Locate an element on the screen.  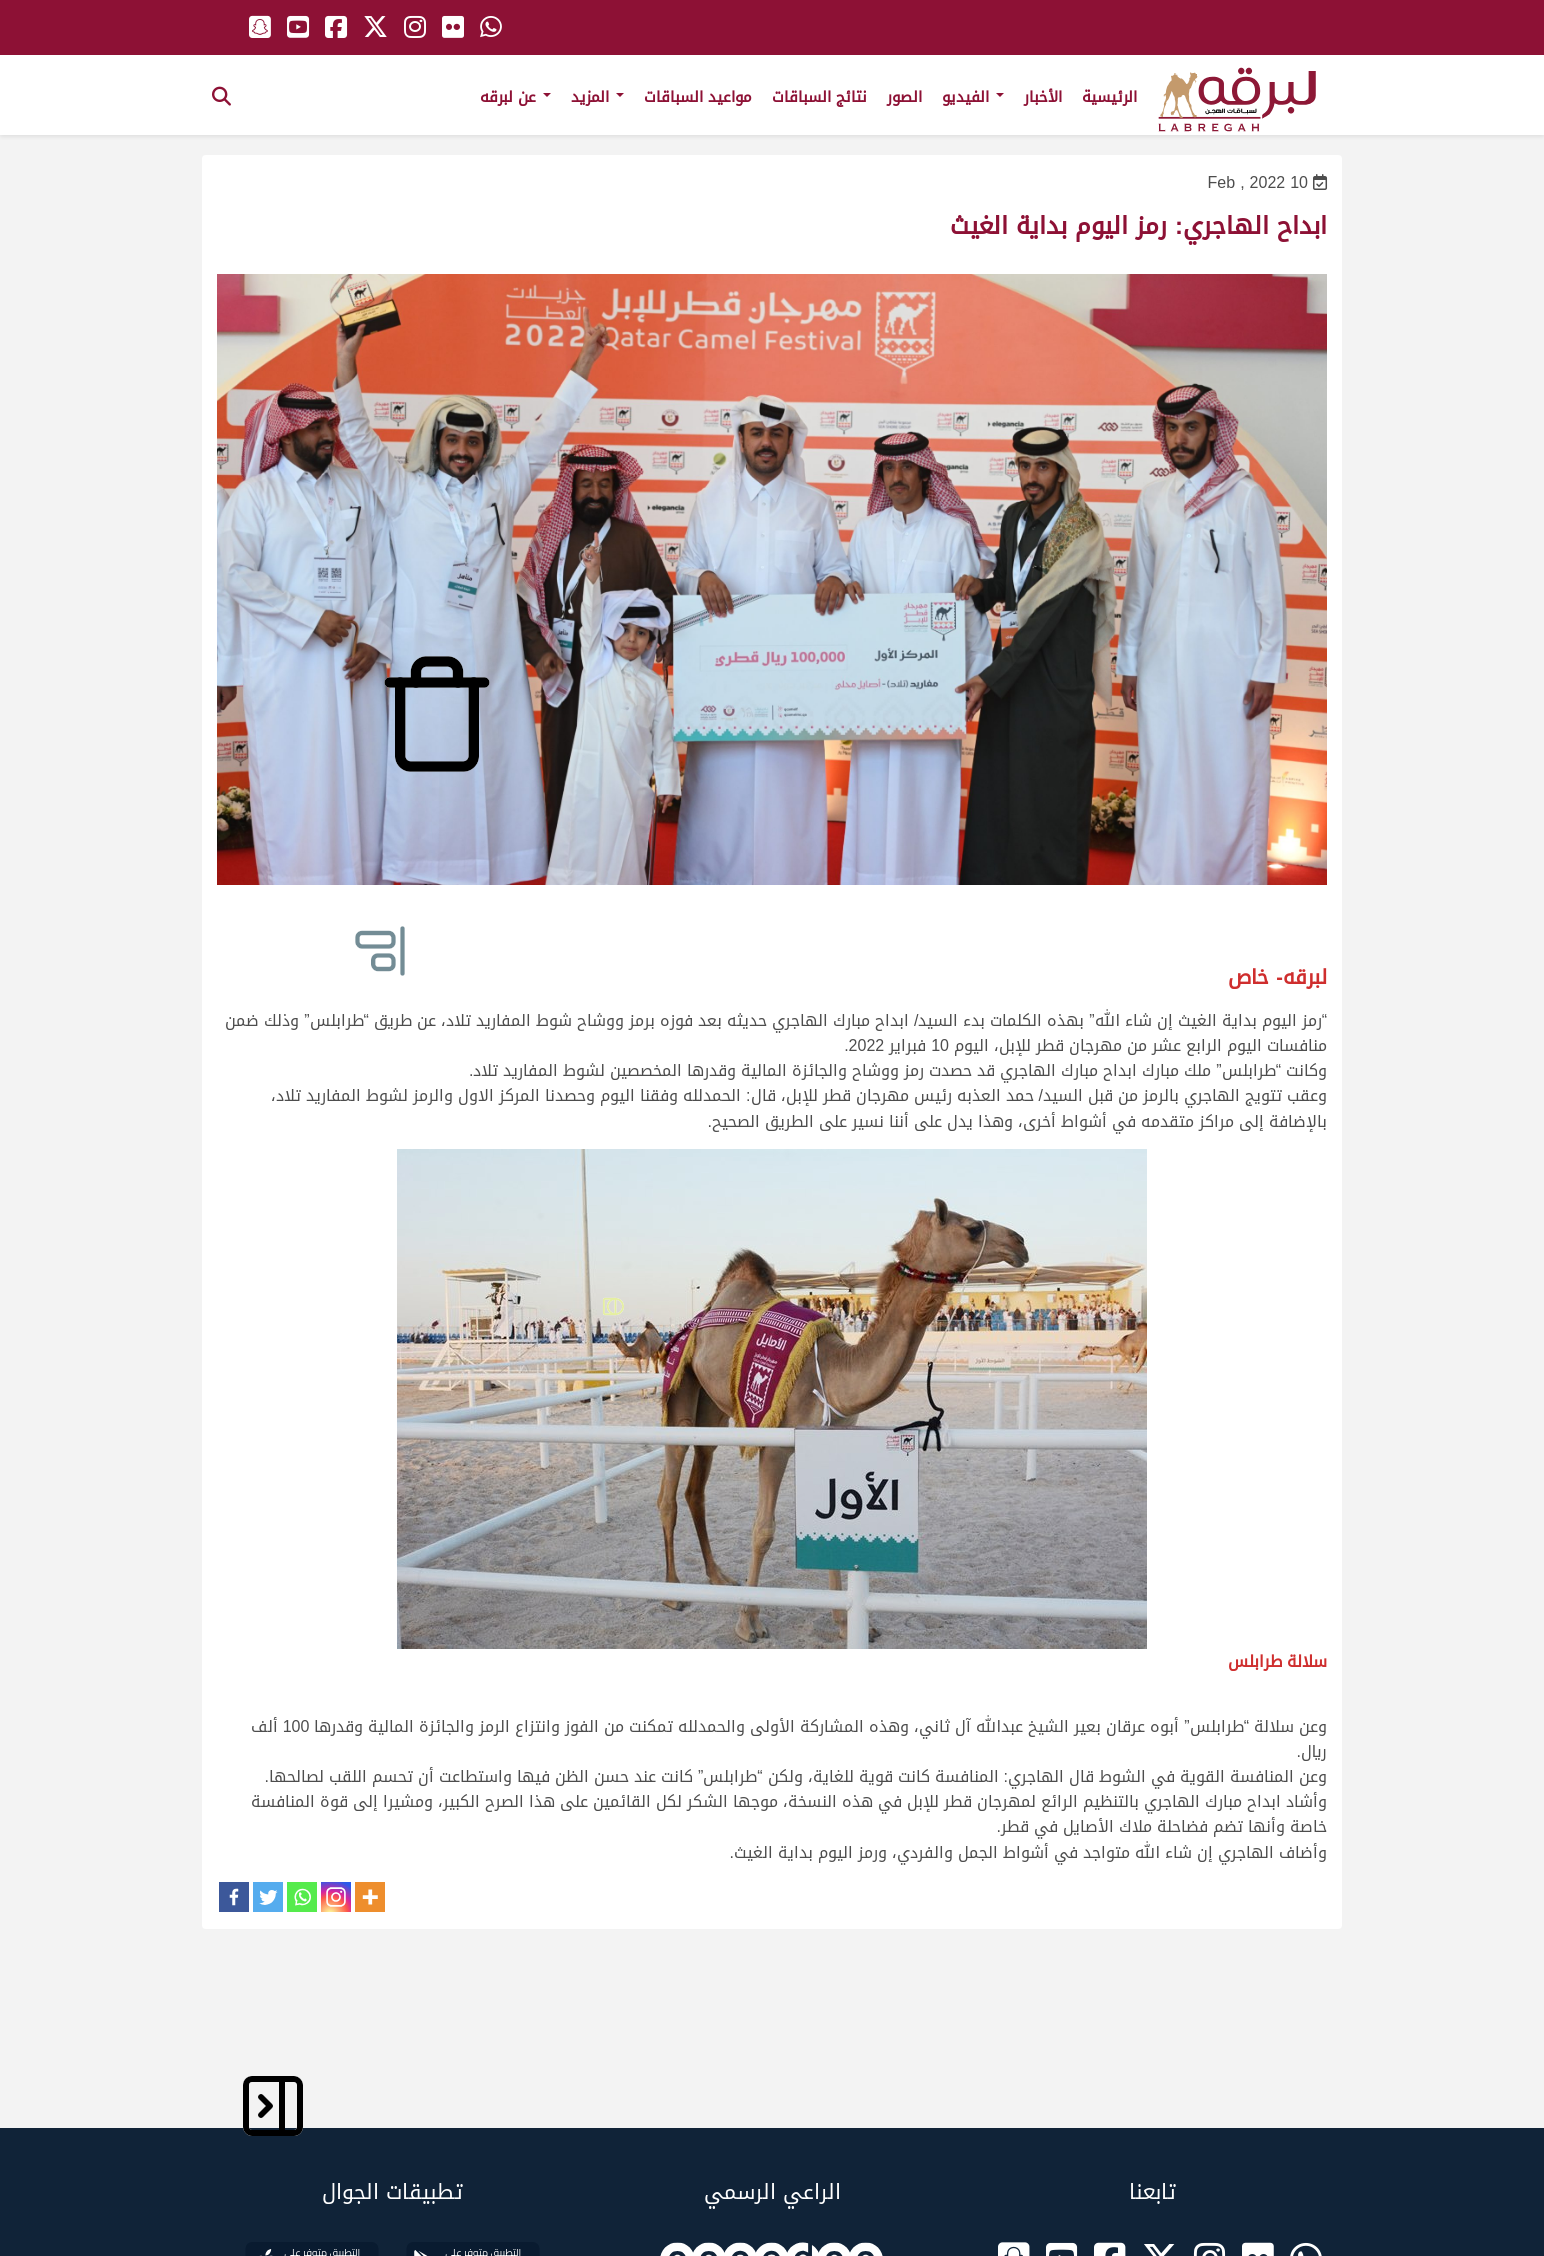
toggle between rectangular and circular view modes is located at coordinates (613, 1306).